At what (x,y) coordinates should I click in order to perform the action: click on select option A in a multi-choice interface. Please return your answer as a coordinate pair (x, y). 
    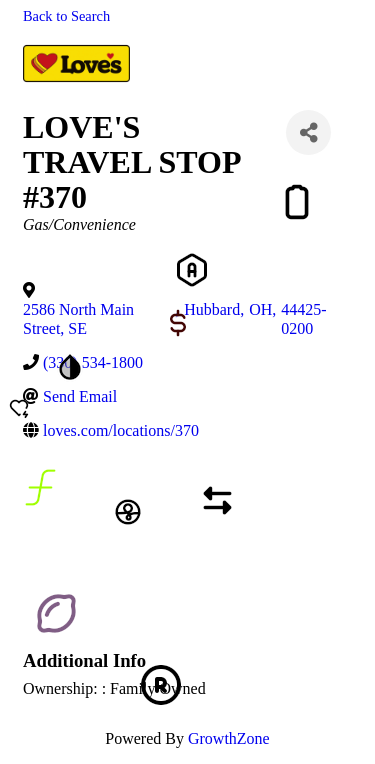
    Looking at the image, I should click on (192, 270).